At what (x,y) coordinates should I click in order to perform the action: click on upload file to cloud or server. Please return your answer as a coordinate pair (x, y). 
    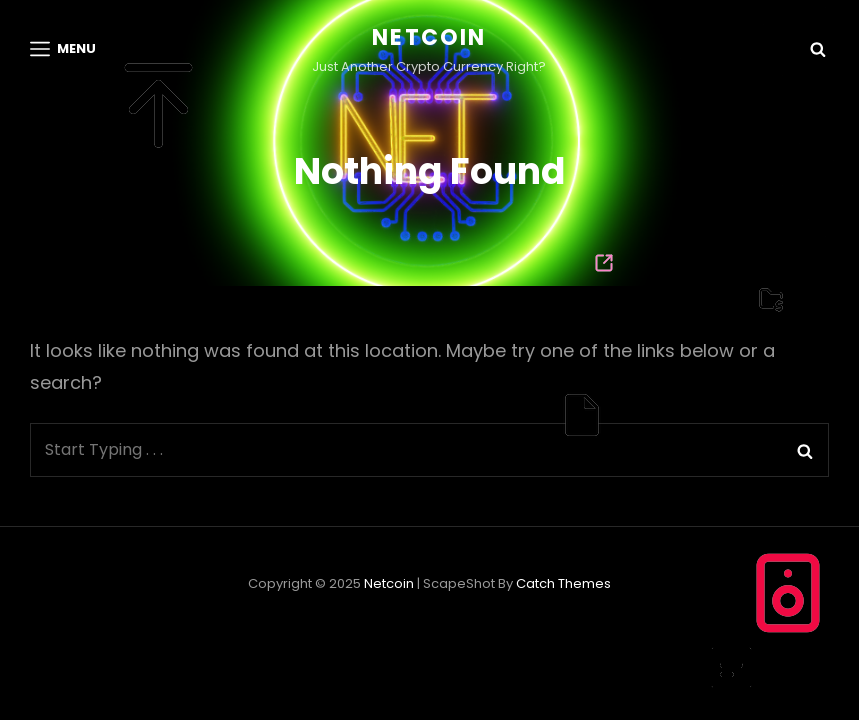
    Looking at the image, I should click on (158, 105).